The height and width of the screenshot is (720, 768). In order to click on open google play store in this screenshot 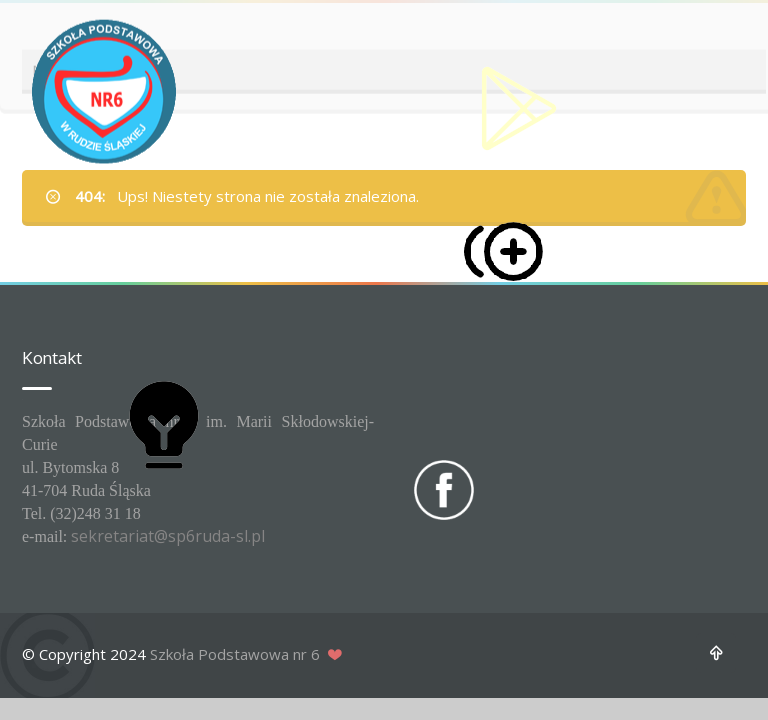, I will do `click(511, 108)`.